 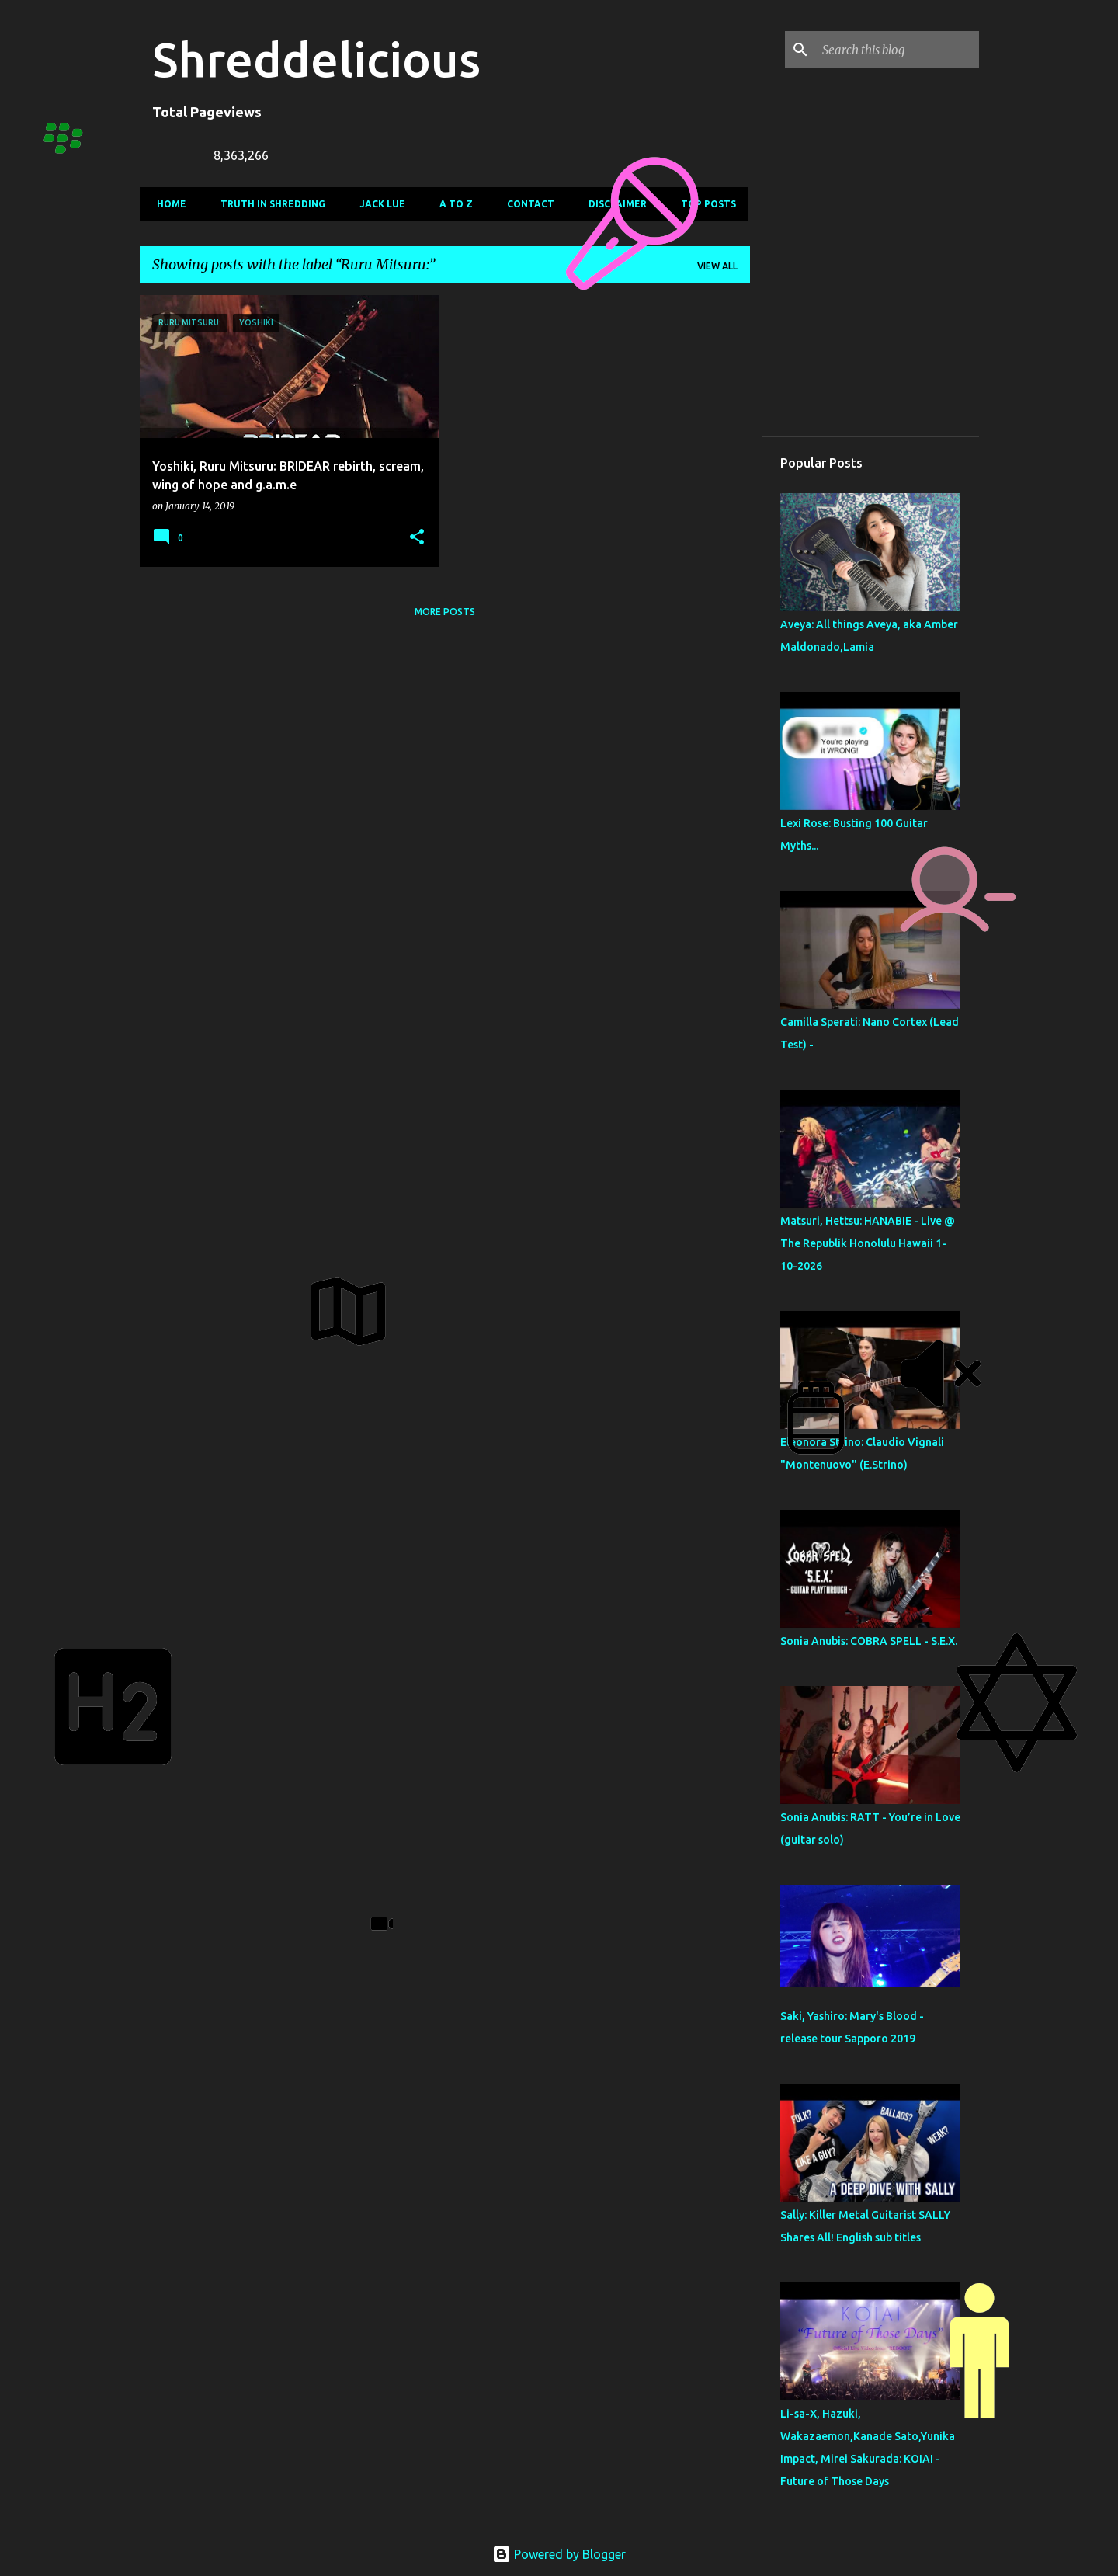 What do you see at coordinates (348, 1311) in the screenshot?
I see `view map or navigation` at bounding box center [348, 1311].